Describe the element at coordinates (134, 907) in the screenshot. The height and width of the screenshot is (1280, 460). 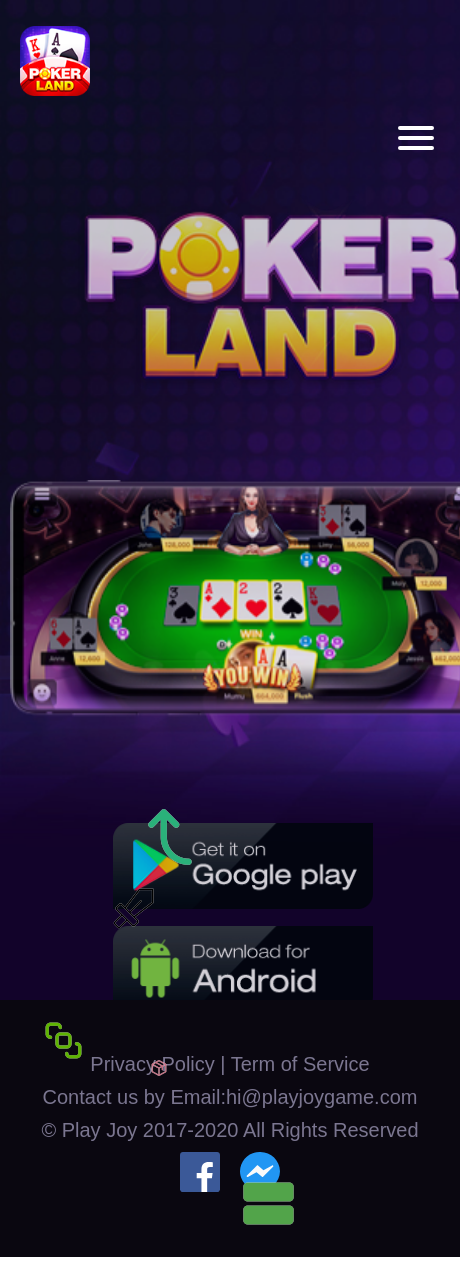
I see `access combat or battle features` at that location.